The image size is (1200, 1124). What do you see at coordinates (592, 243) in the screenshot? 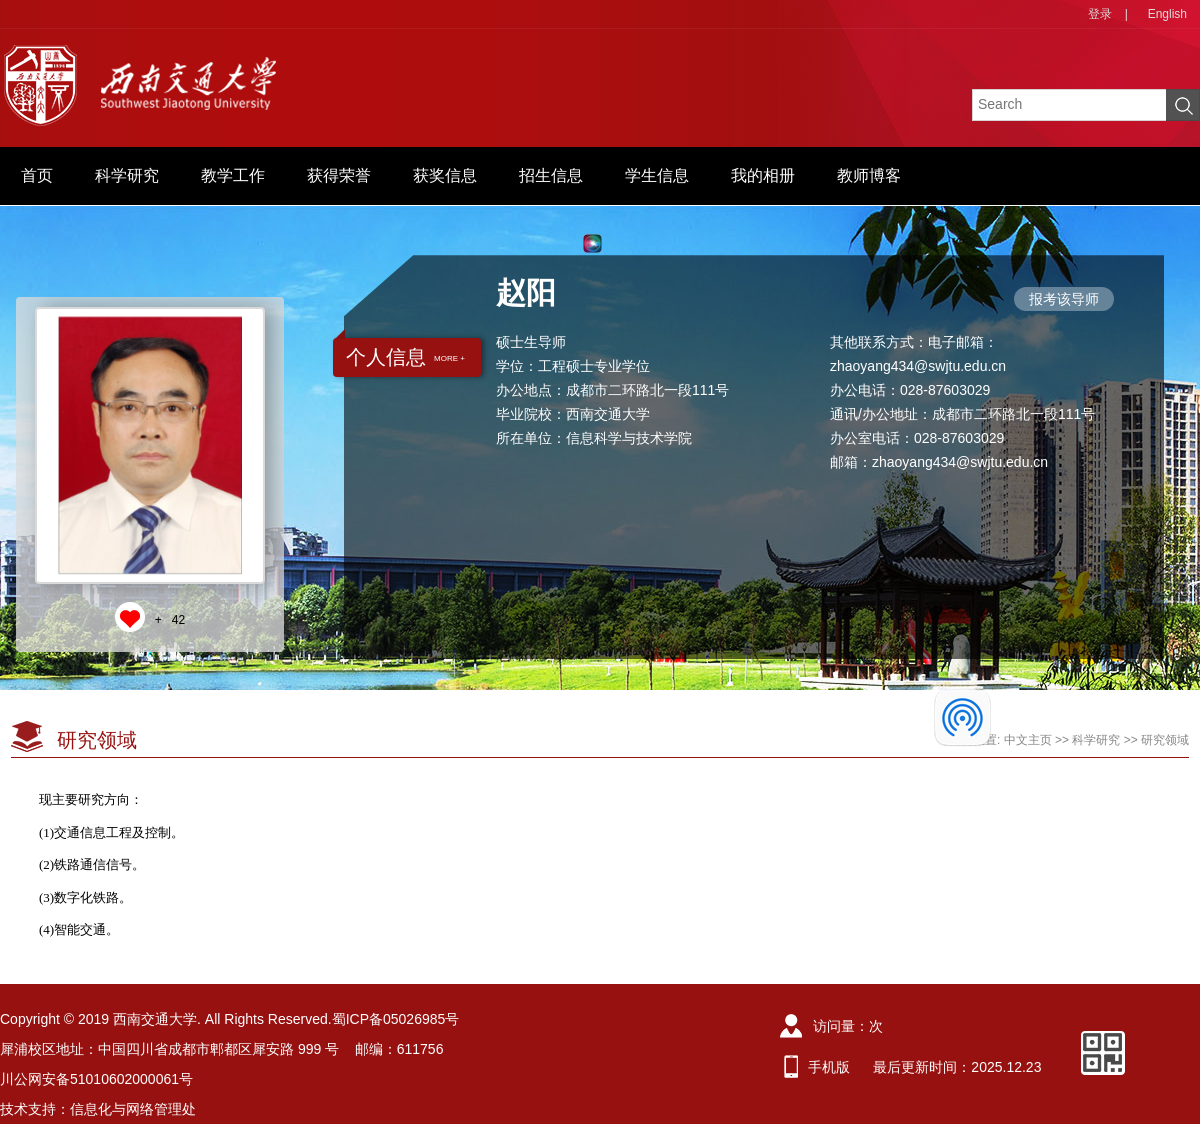
I see `open siri voice assistant settings` at bounding box center [592, 243].